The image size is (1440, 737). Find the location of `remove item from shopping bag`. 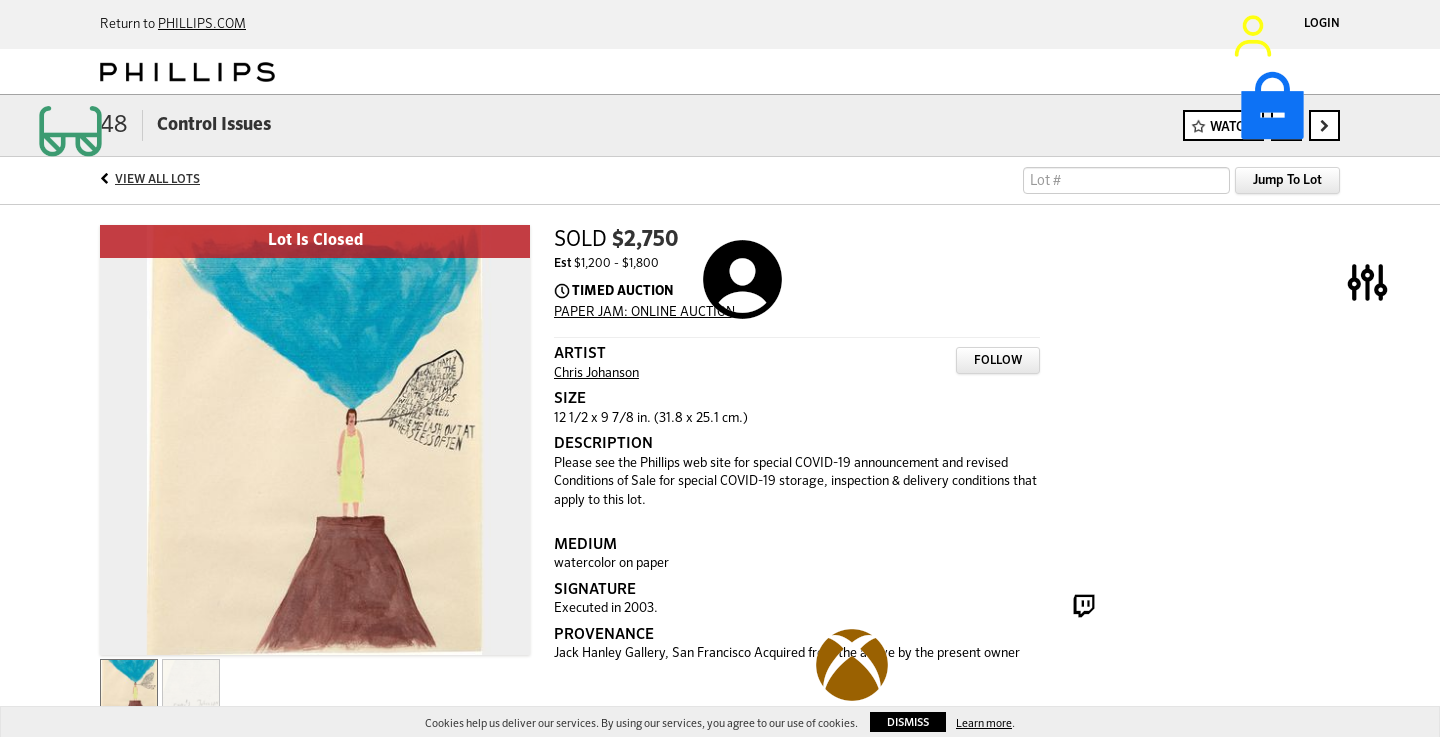

remove item from shopping bag is located at coordinates (1272, 105).